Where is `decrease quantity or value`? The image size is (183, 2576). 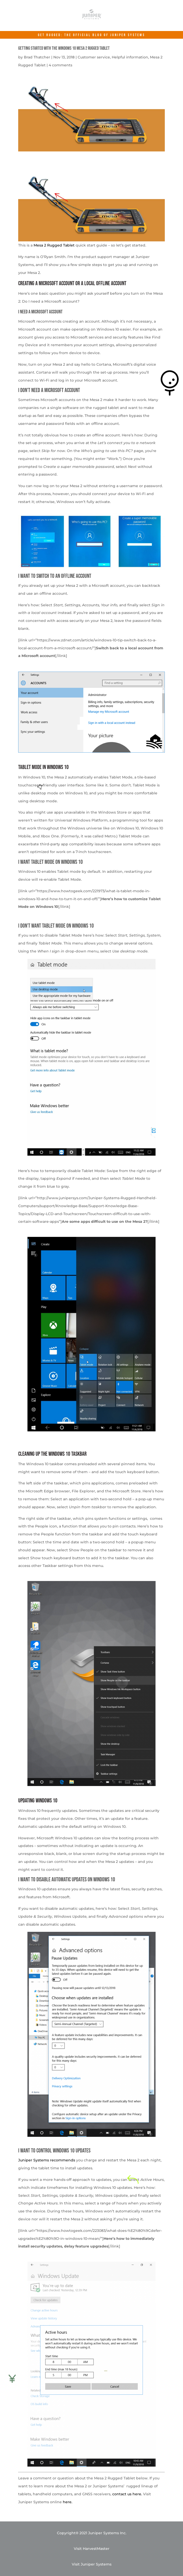 decrease quantity or value is located at coordinates (106, 2371).